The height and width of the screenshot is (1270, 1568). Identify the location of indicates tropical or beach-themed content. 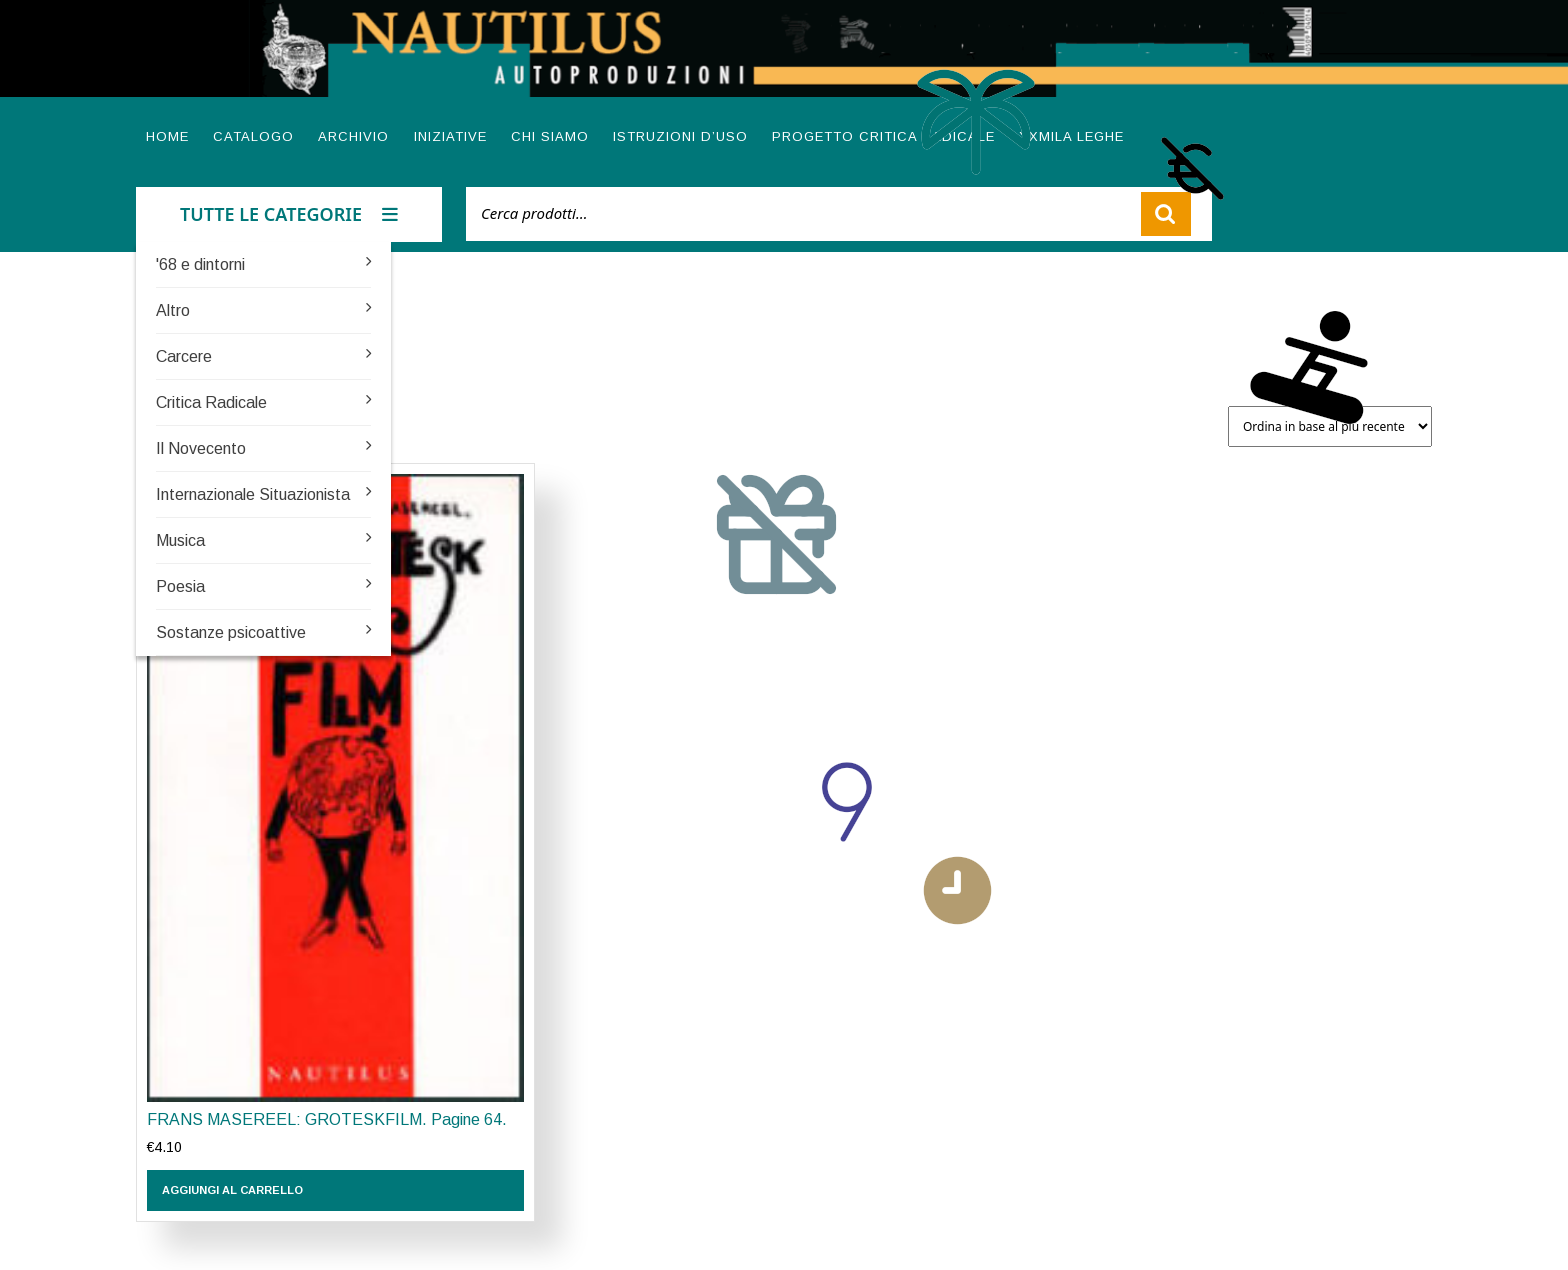
(976, 120).